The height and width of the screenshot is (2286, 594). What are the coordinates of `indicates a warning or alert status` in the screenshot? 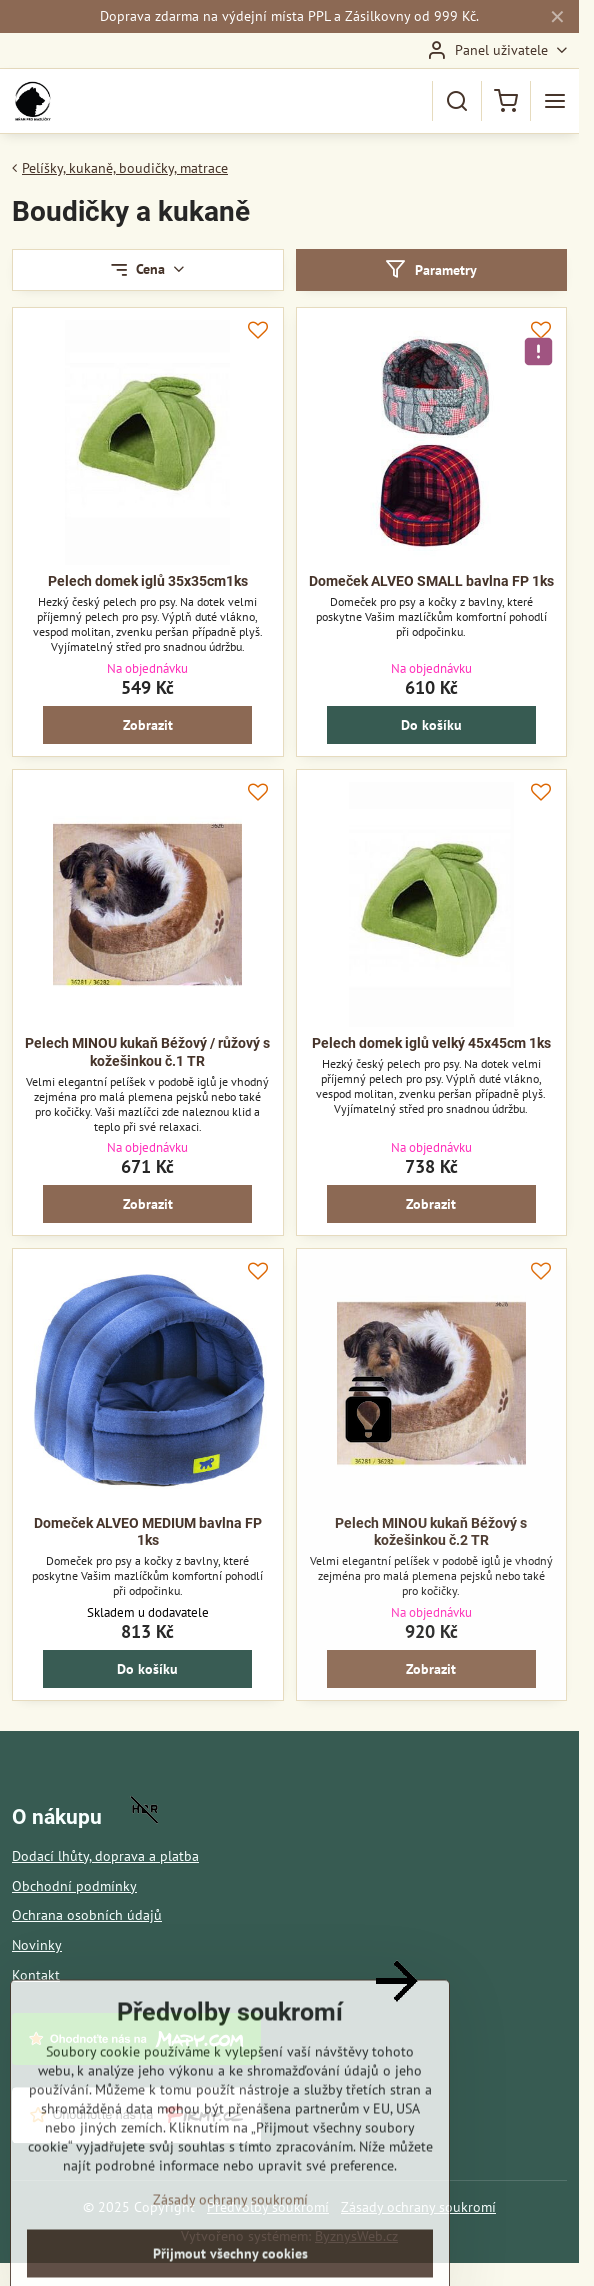 It's located at (538, 351).